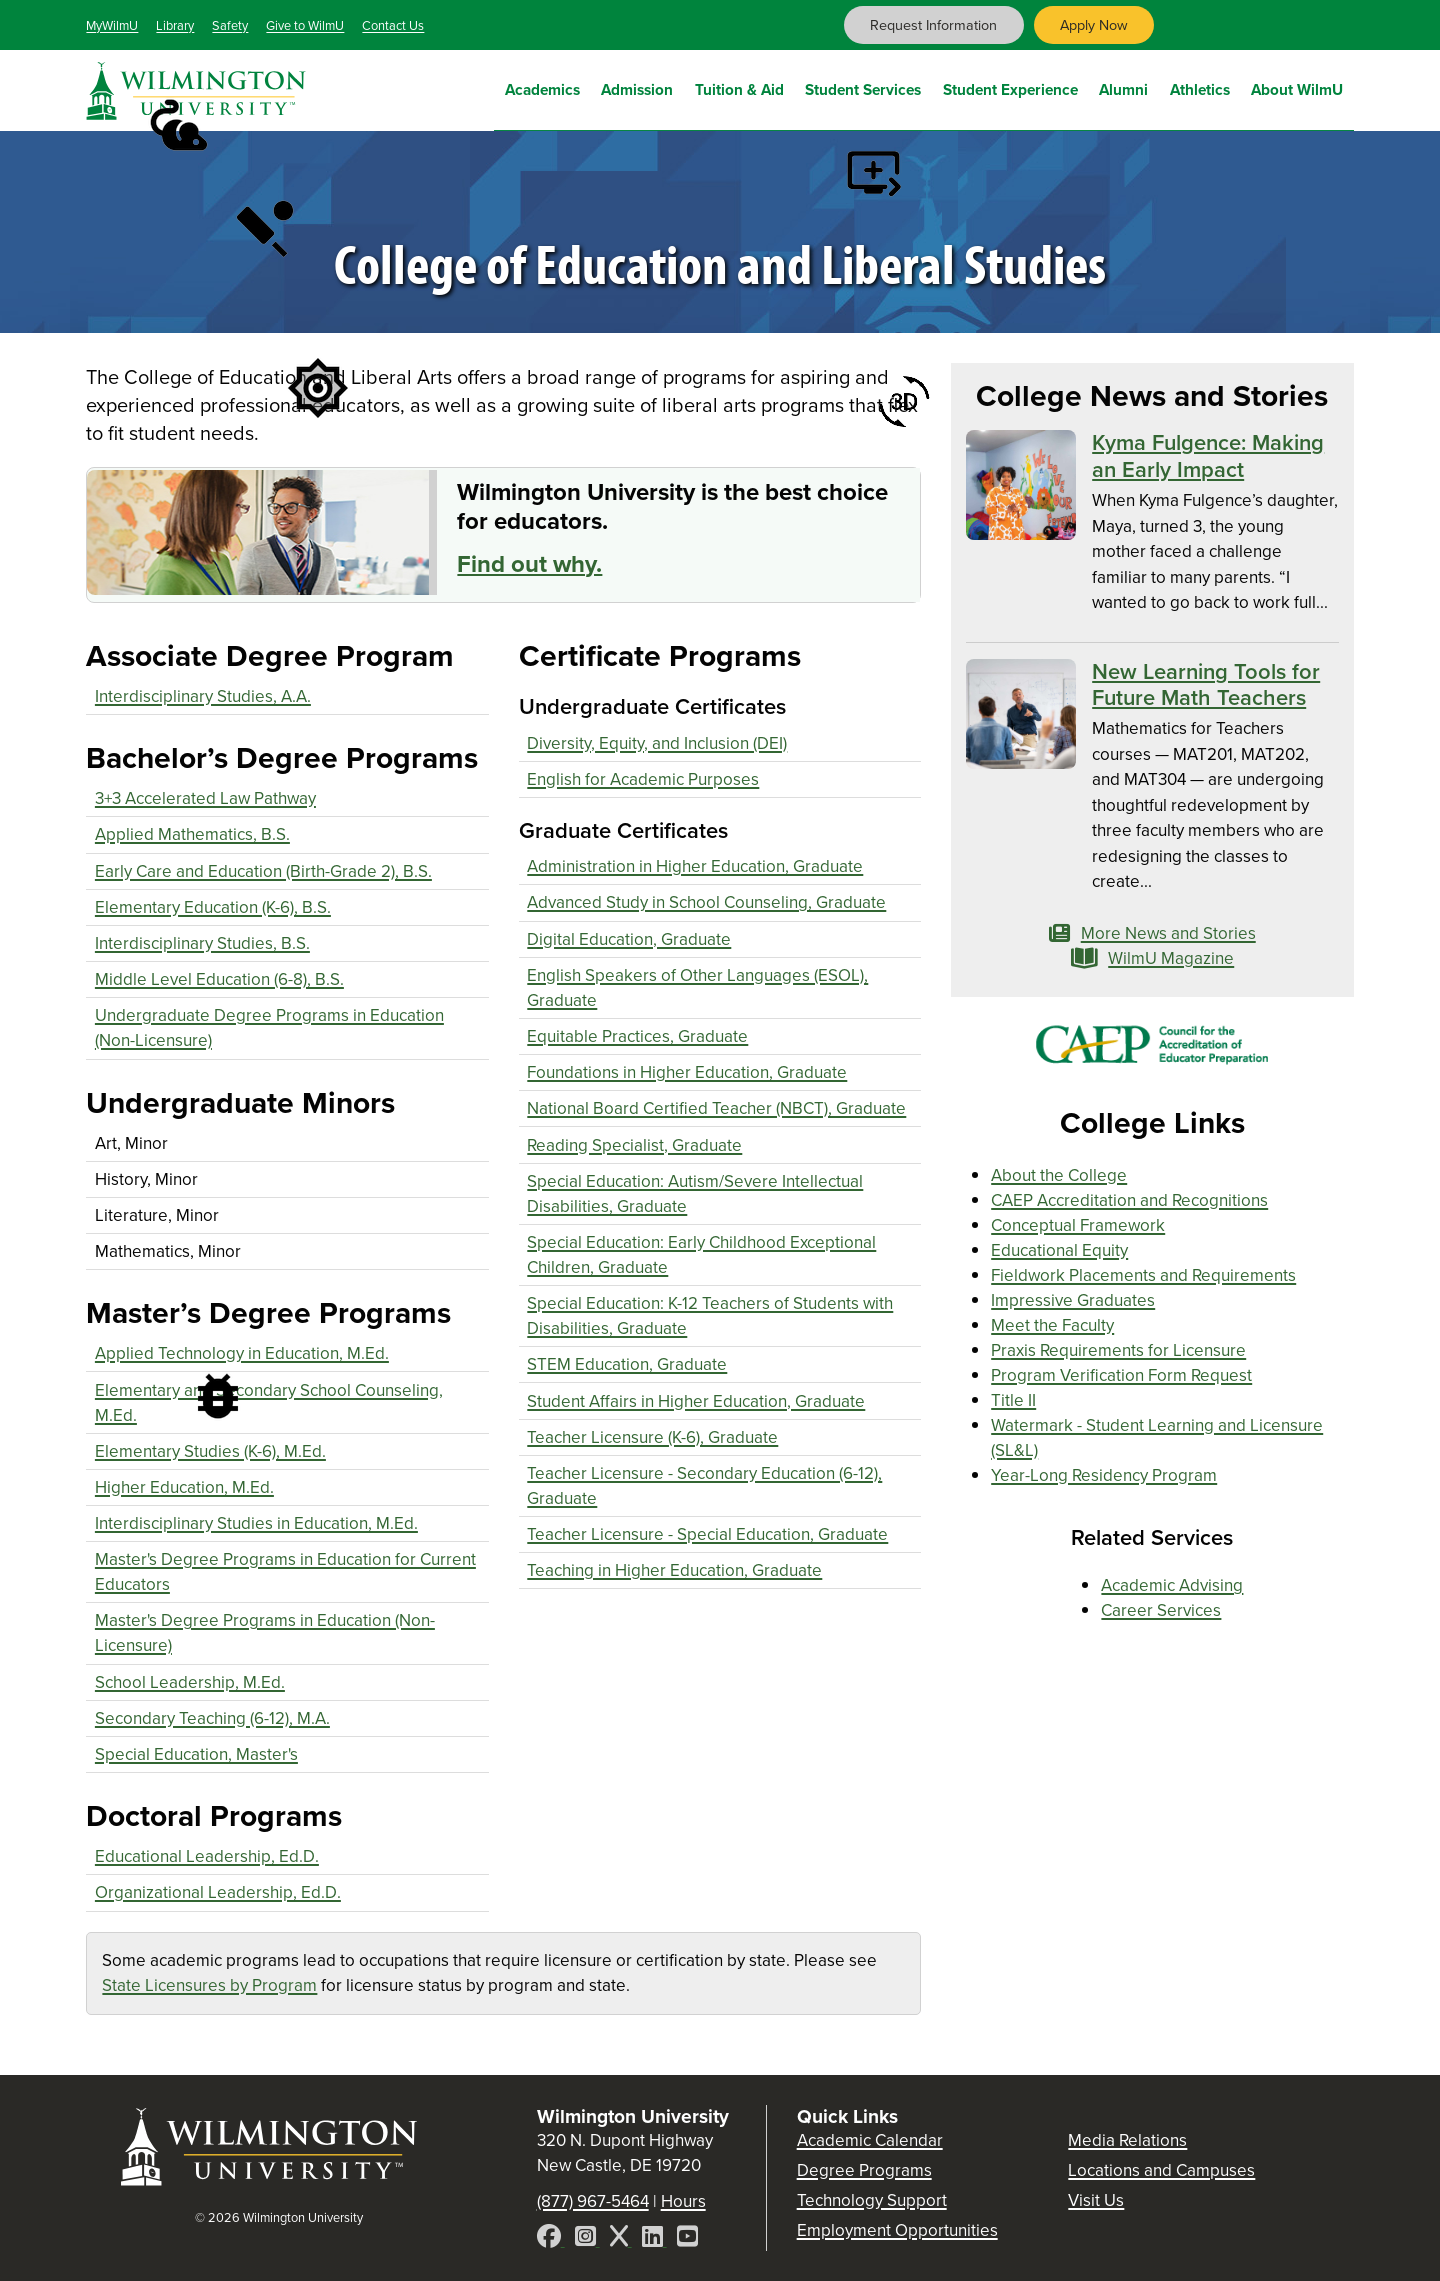 The width and height of the screenshot is (1440, 2281). Describe the element at coordinates (179, 125) in the screenshot. I see `request pest control services for rodents` at that location.